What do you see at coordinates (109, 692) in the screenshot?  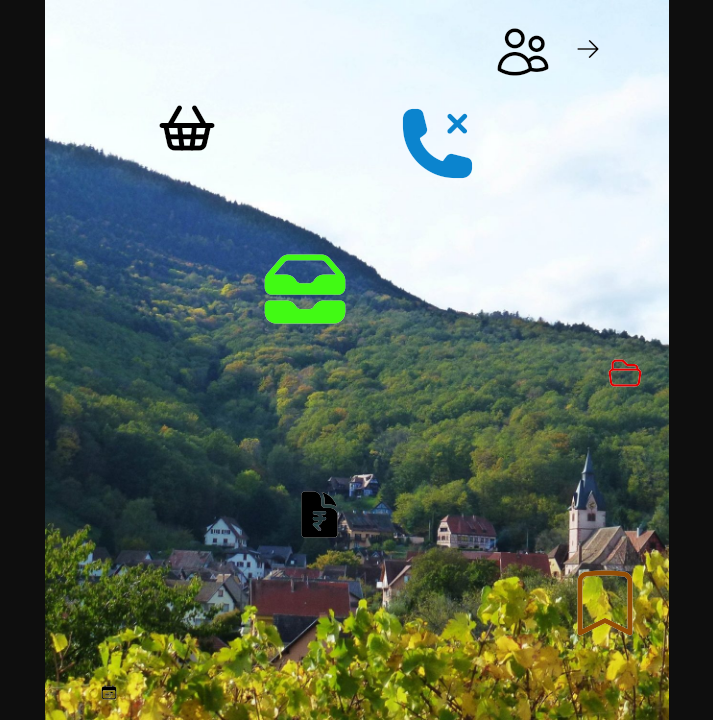 I see `select a date range` at bounding box center [109, 692].